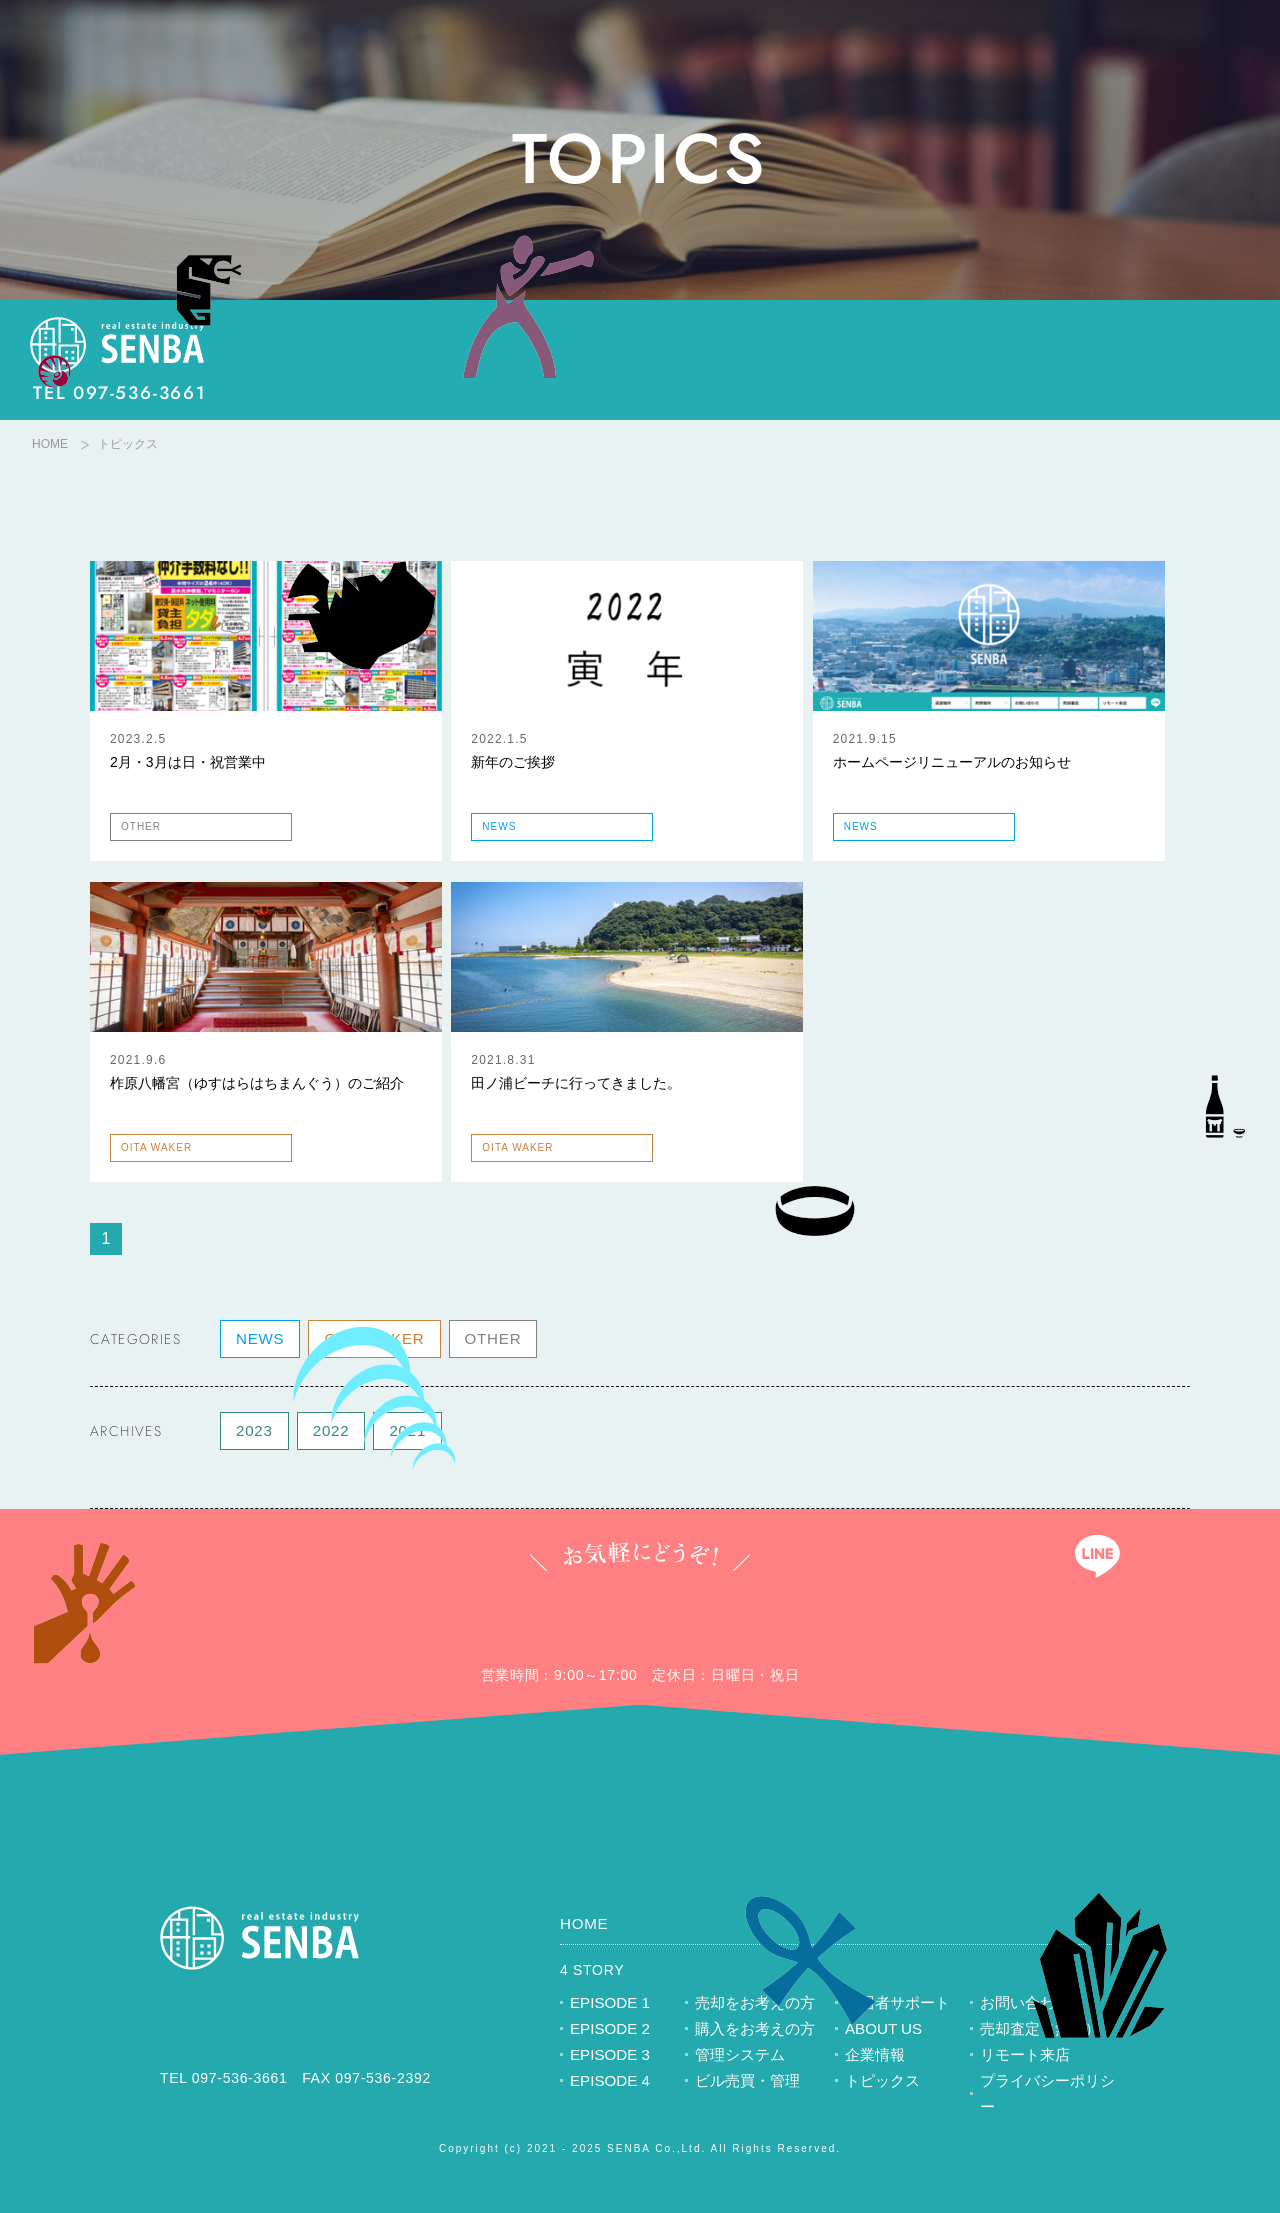 This screenshot has height=2213, width=1280. Describe the element at coordinates (206, 290) in the screenshot. I see `access snake totem or serpent-themed game content` at that location.